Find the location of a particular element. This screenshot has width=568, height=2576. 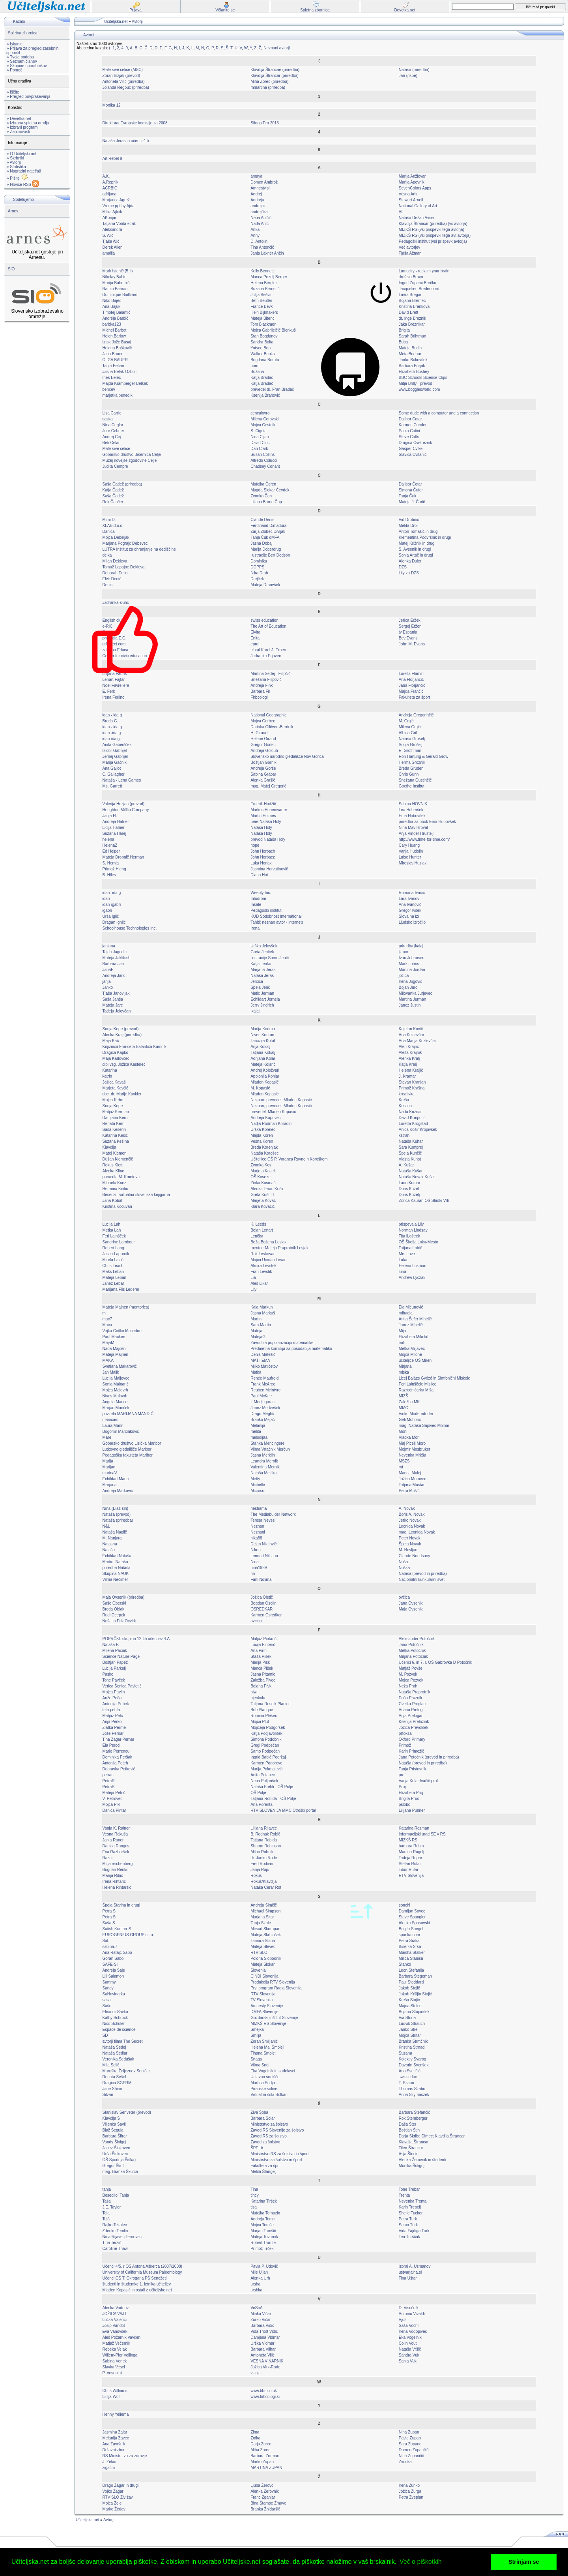

sort items in ascending order is located at coordinates (362, 1911).